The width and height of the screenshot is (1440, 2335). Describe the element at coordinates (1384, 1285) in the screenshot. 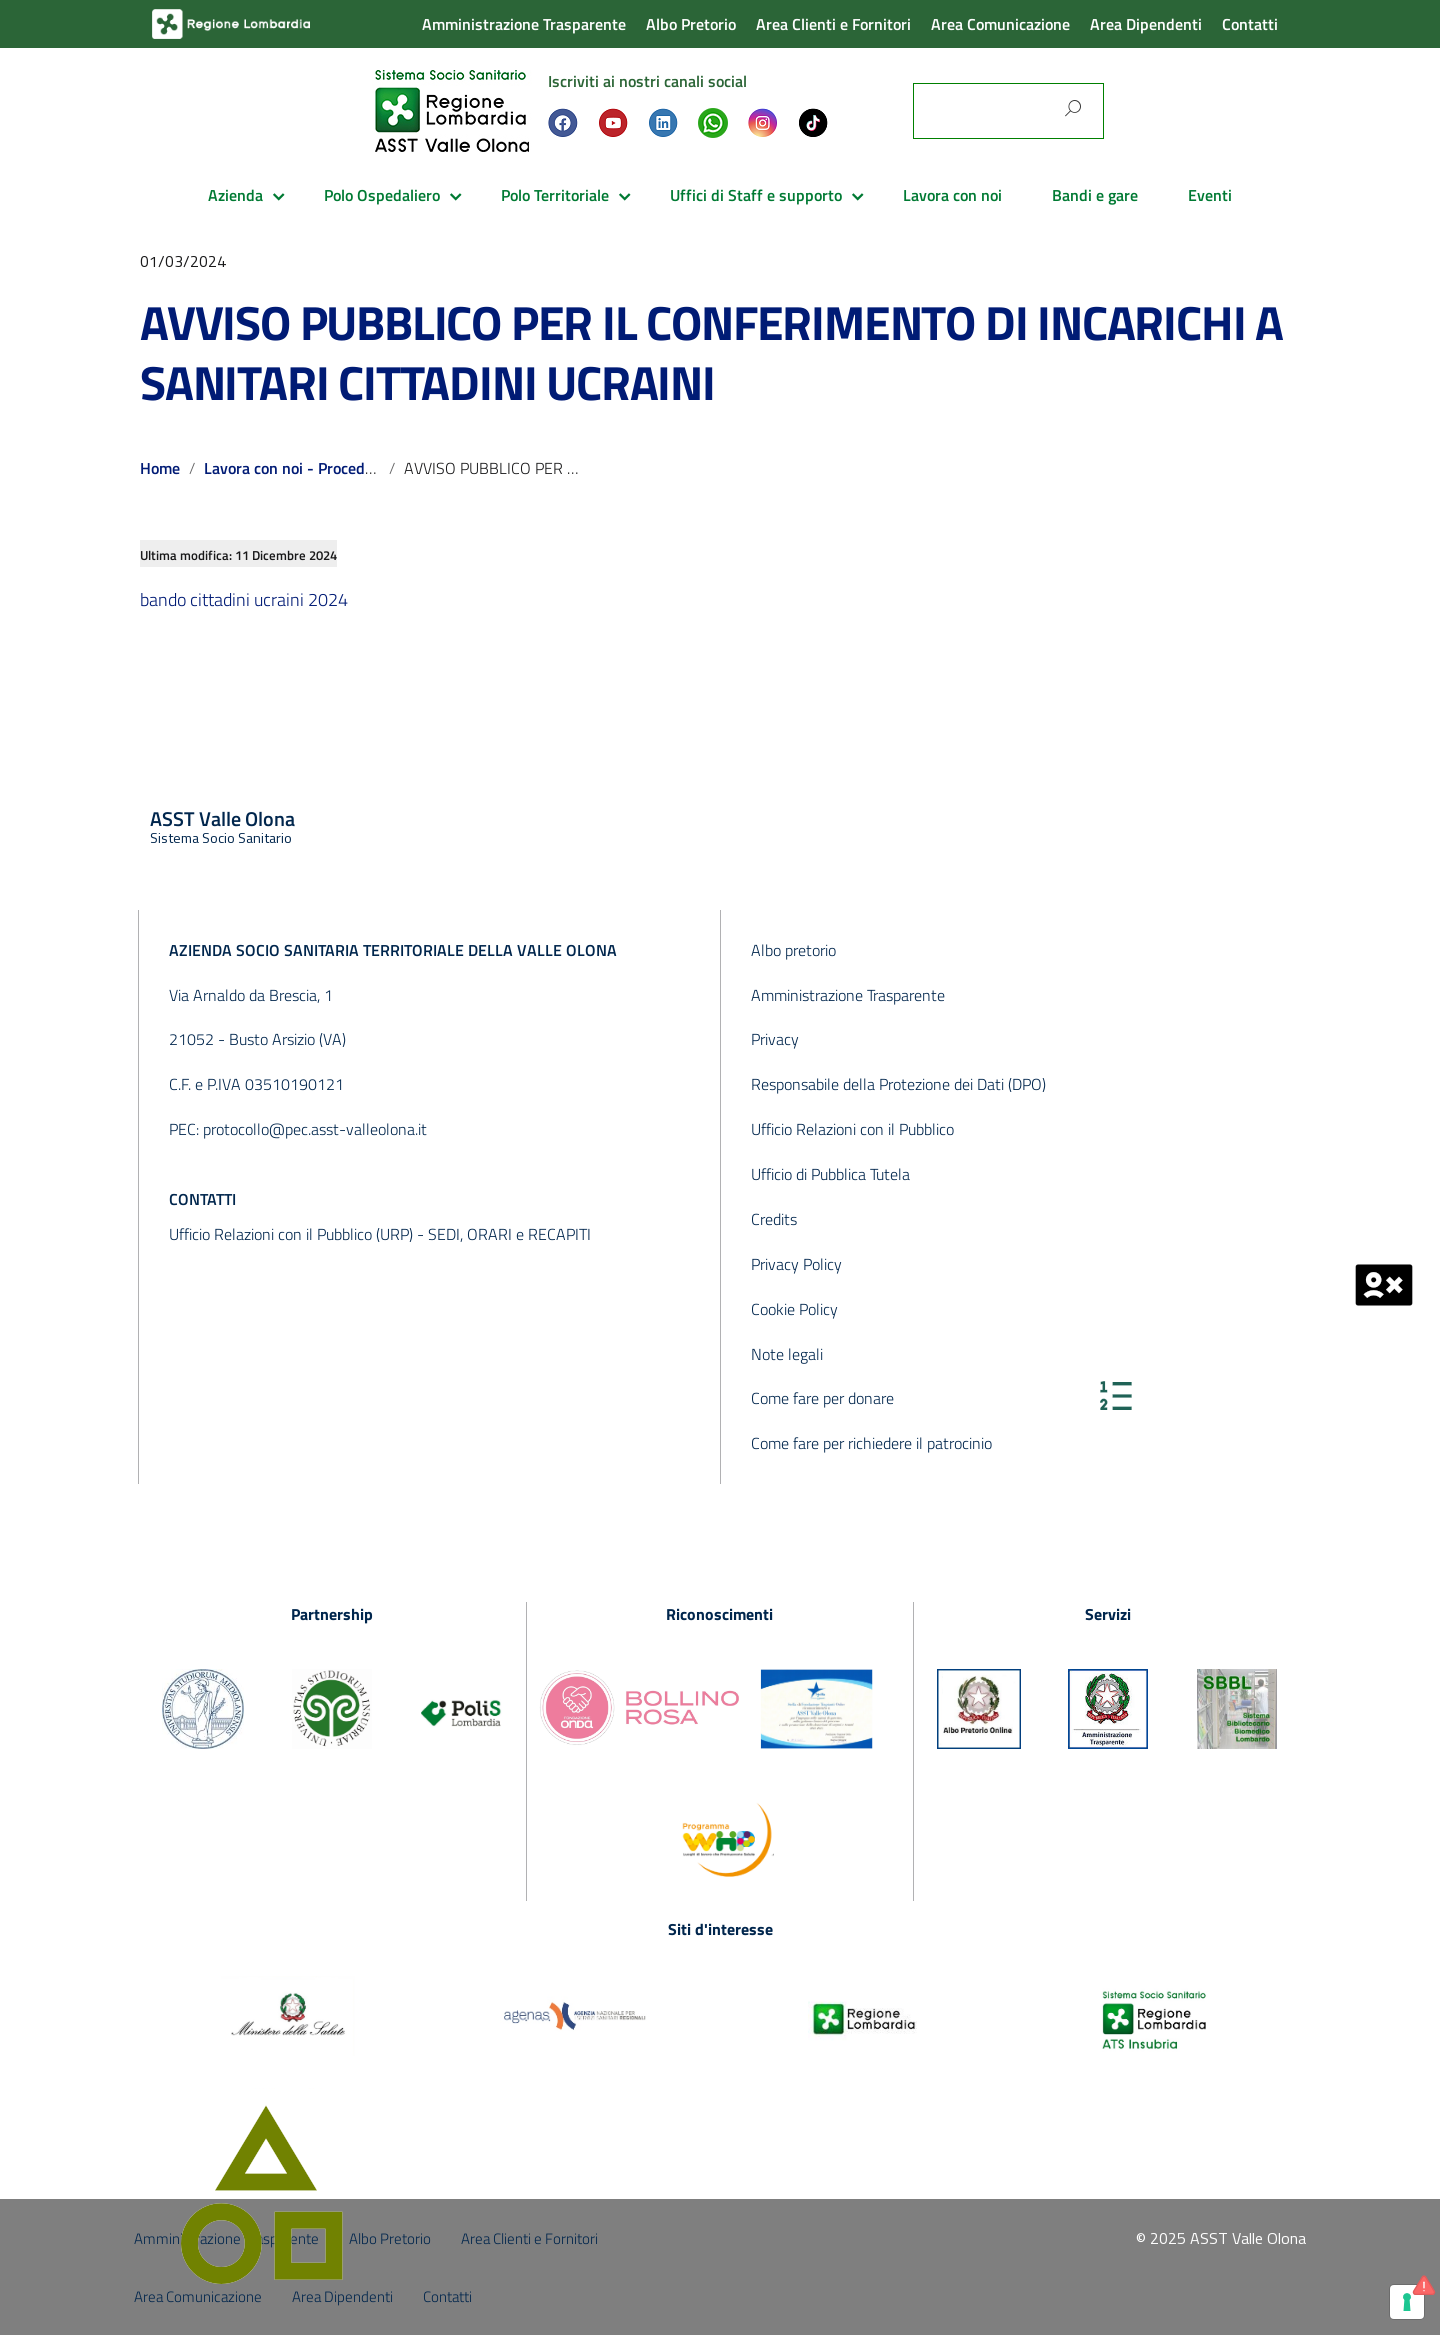

I see `indicates an expired pass or credential` at that location.